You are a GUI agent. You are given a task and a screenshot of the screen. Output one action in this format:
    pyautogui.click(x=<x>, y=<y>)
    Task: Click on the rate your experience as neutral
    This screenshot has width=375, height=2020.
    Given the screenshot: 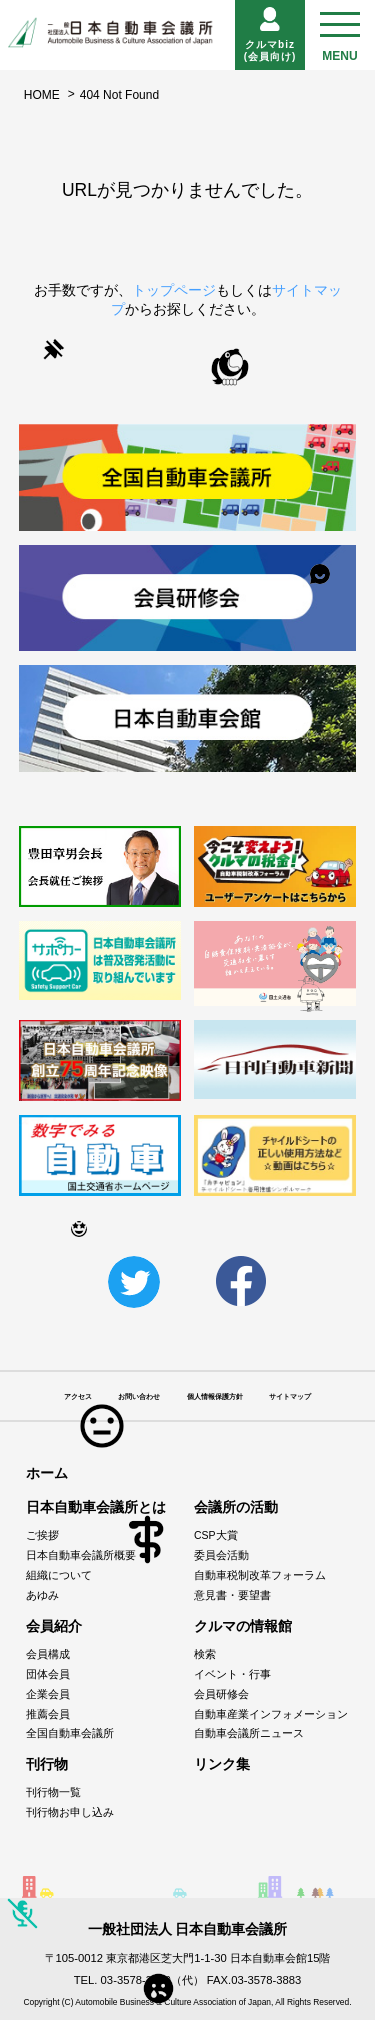 What is the action you would take?
    pyautogui.click(x=102, y=1426)
    